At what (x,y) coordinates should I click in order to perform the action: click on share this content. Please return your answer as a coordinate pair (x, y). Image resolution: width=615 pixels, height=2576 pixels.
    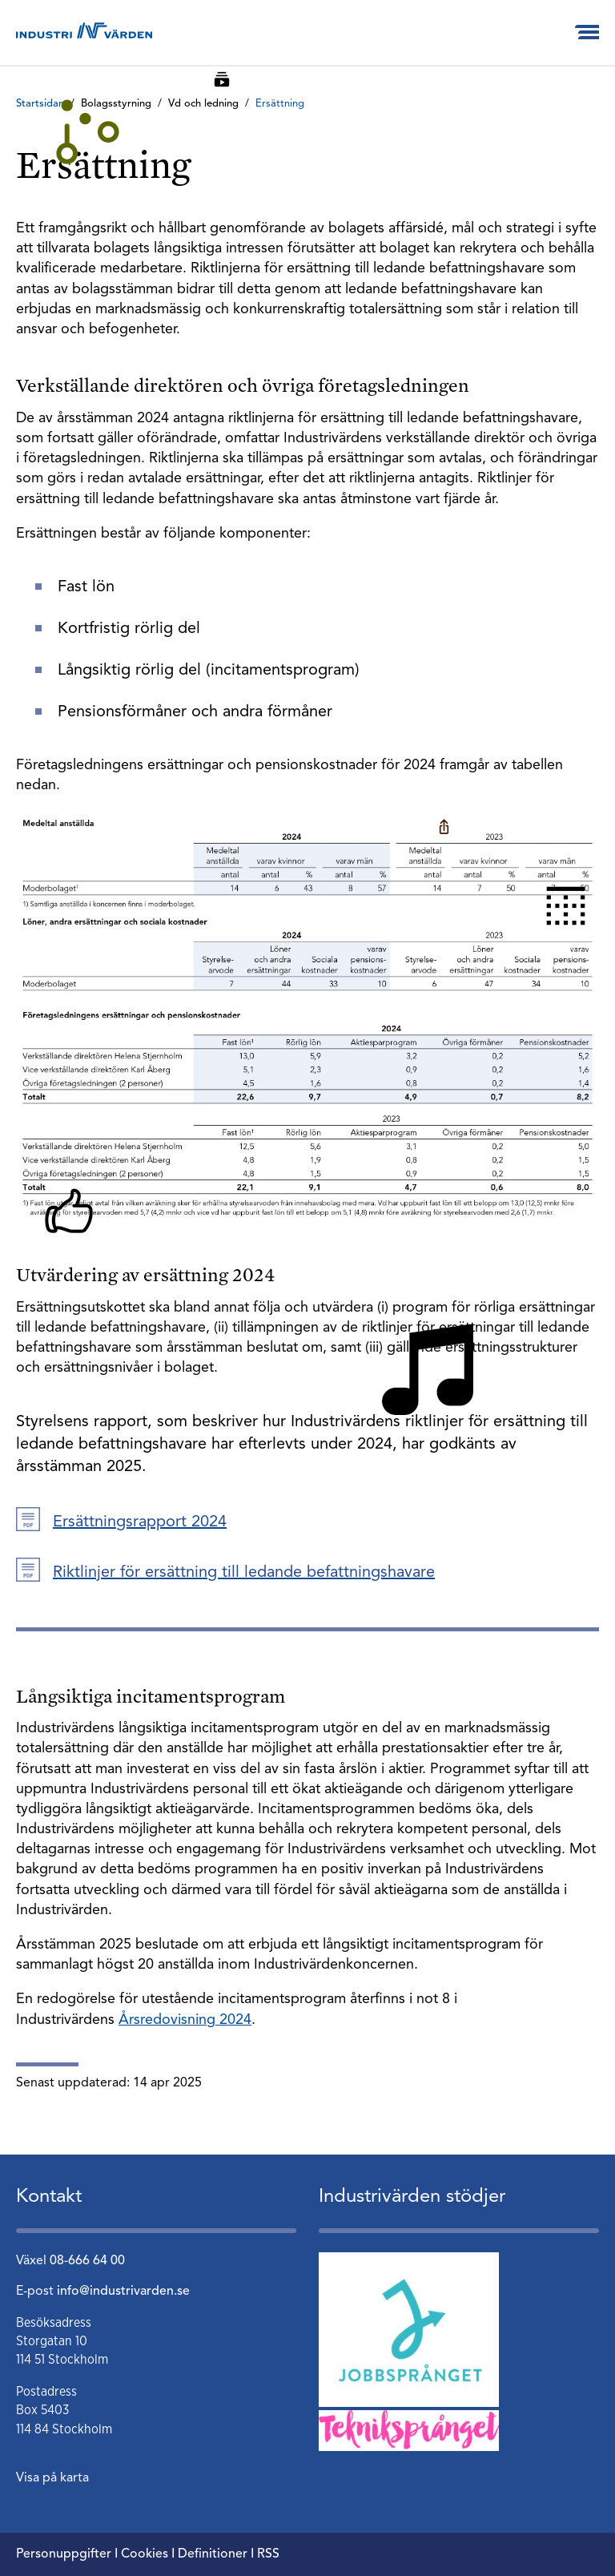
    Looking at the image, I should click on (444, 826).